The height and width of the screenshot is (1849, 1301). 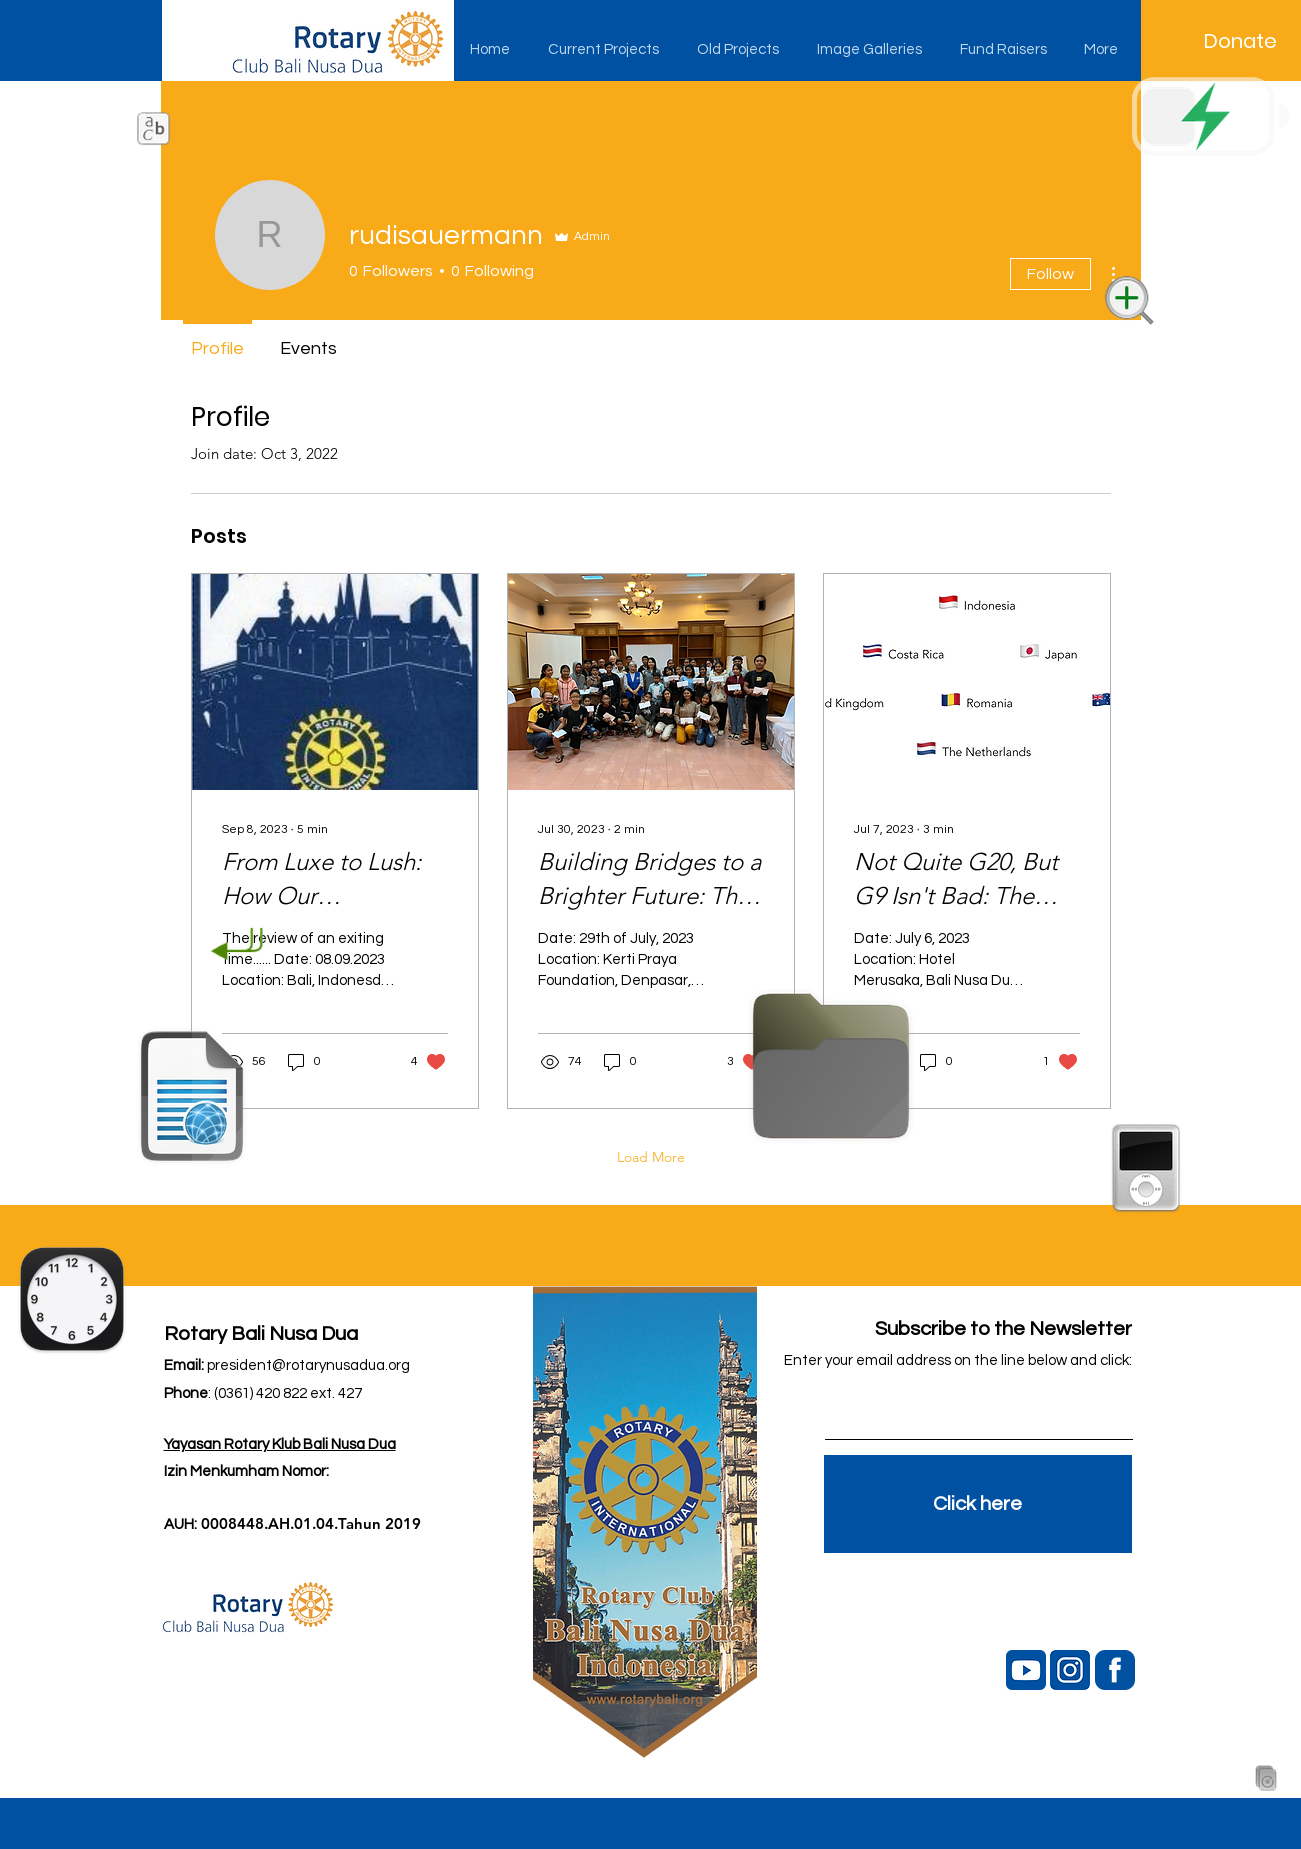 What do you see at coordinates (236, 940) in the screenshot?
I see `reply to all recipients in an email thread` at bounding box center [236, 940].